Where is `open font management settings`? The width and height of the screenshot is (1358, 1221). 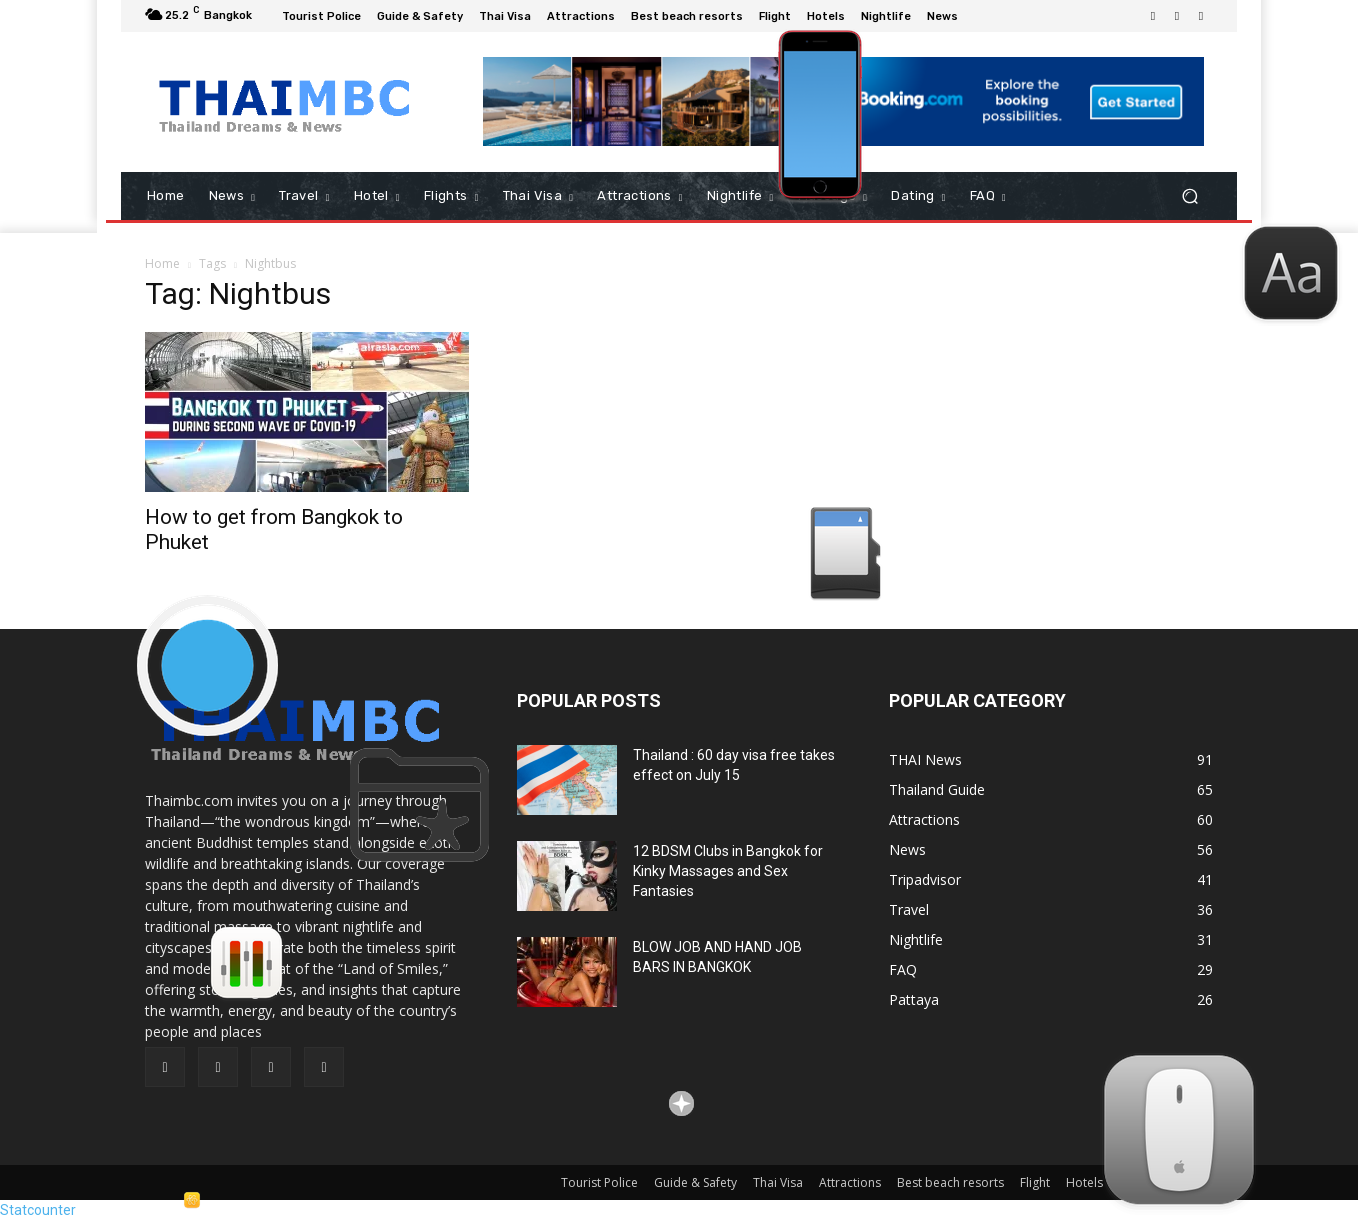 open font management settings is located at coordinates (1291, 273).